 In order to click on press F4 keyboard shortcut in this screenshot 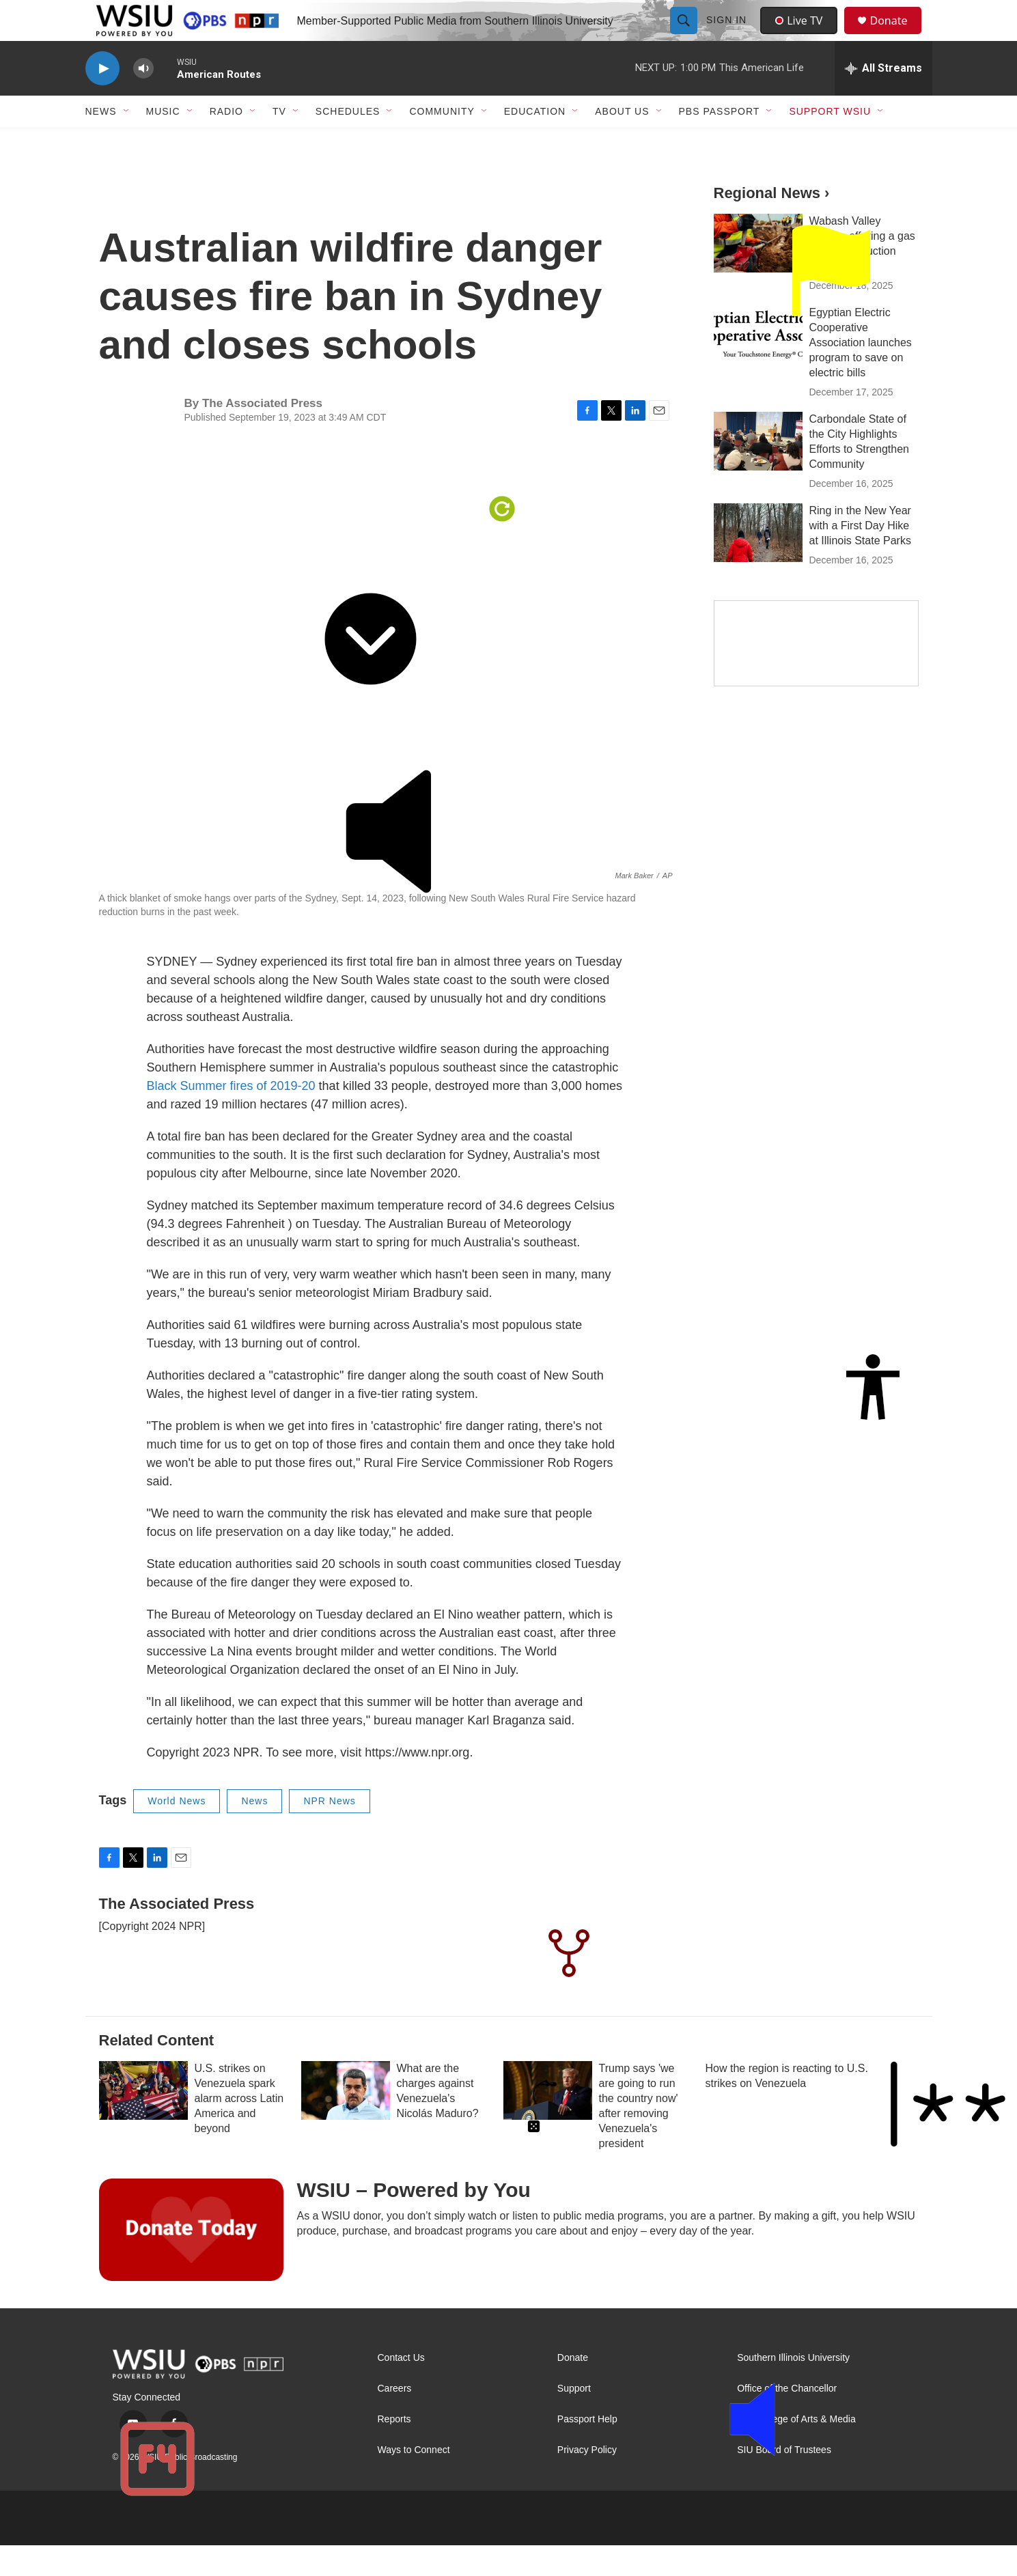, I will do `click(157, 2459)`.